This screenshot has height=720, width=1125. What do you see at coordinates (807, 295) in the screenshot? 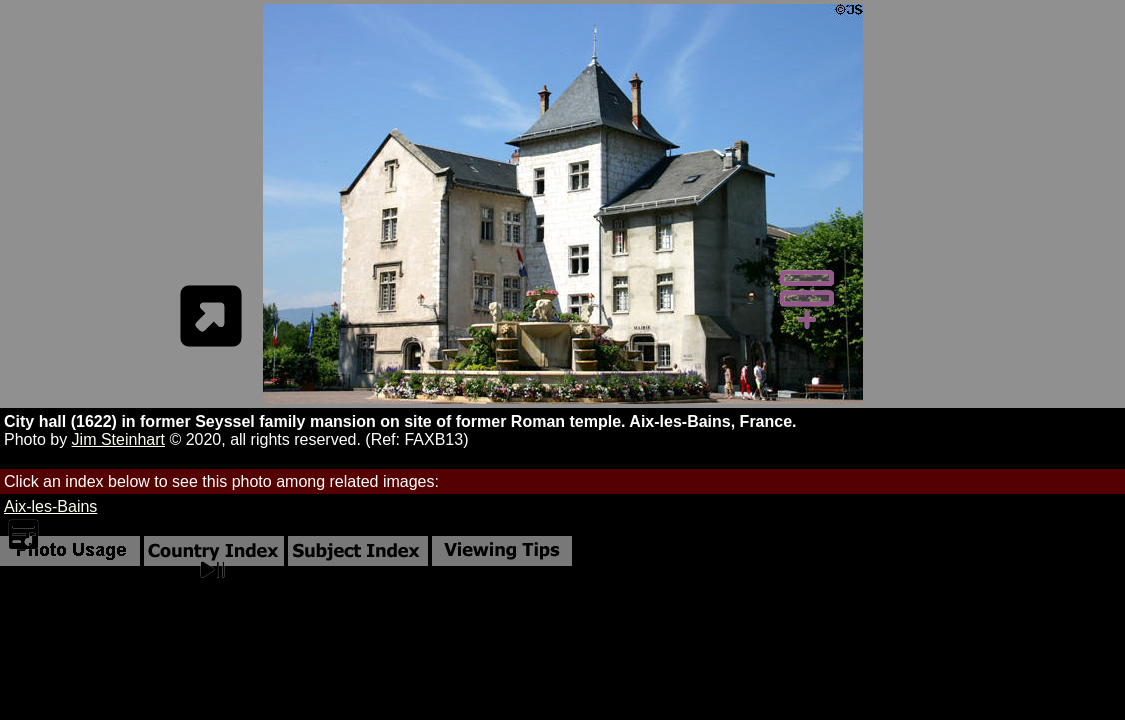
I see `add a new row below` at bounding box center [807, 295].